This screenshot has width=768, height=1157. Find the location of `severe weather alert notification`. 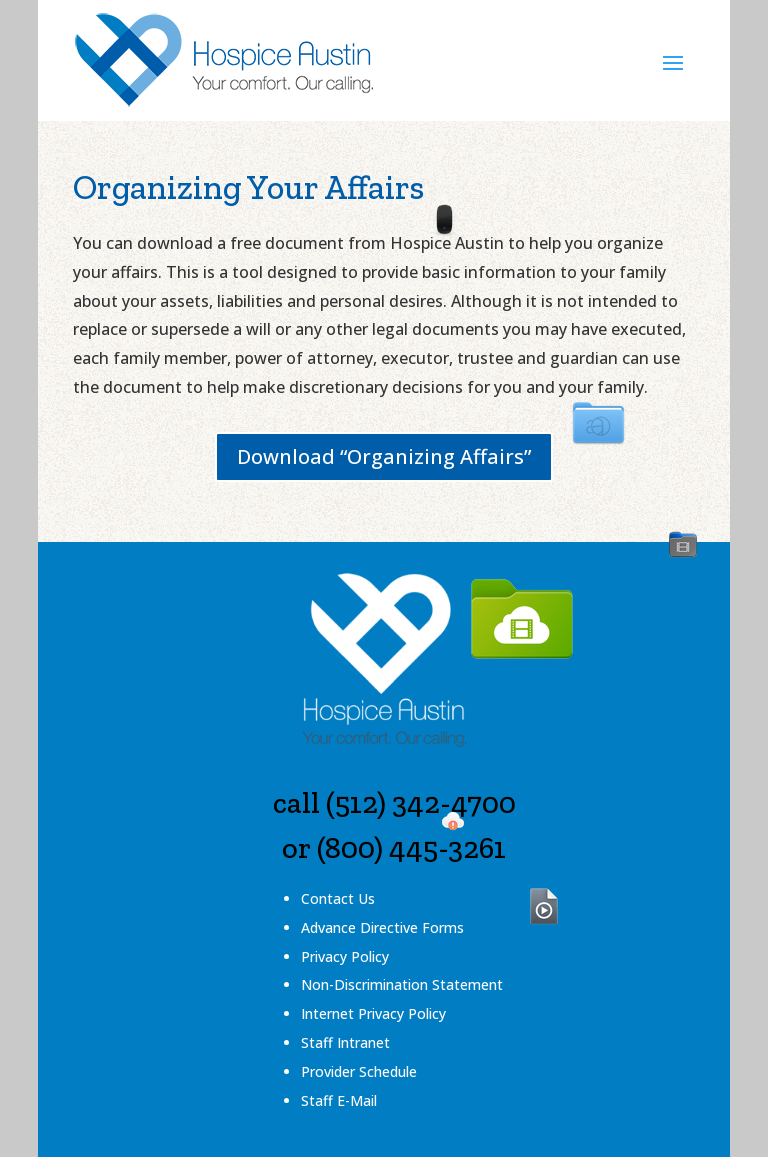

severe weather alert notification is located at coordinates (453, 821).